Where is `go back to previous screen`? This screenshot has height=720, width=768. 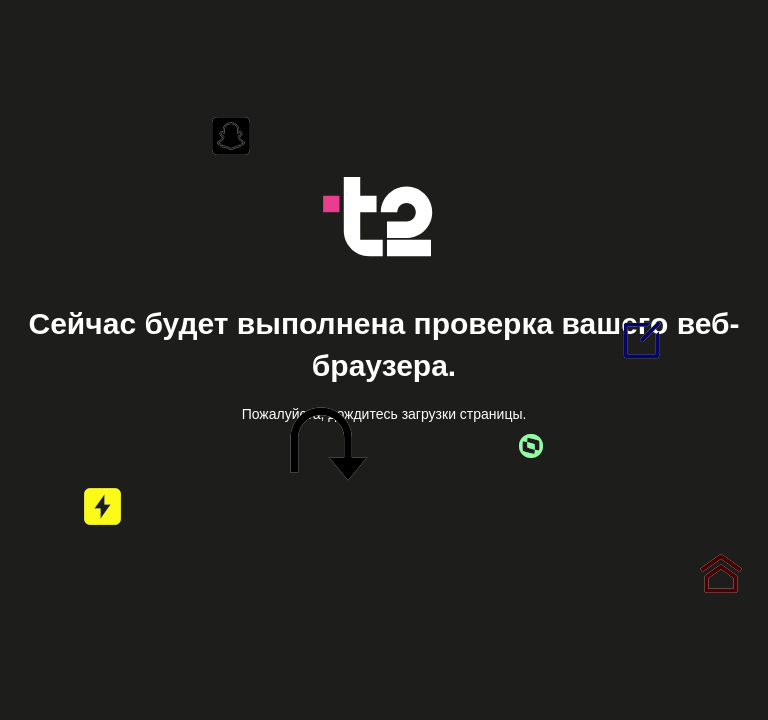 go back to previous screen is located at coordinates (325, 442).